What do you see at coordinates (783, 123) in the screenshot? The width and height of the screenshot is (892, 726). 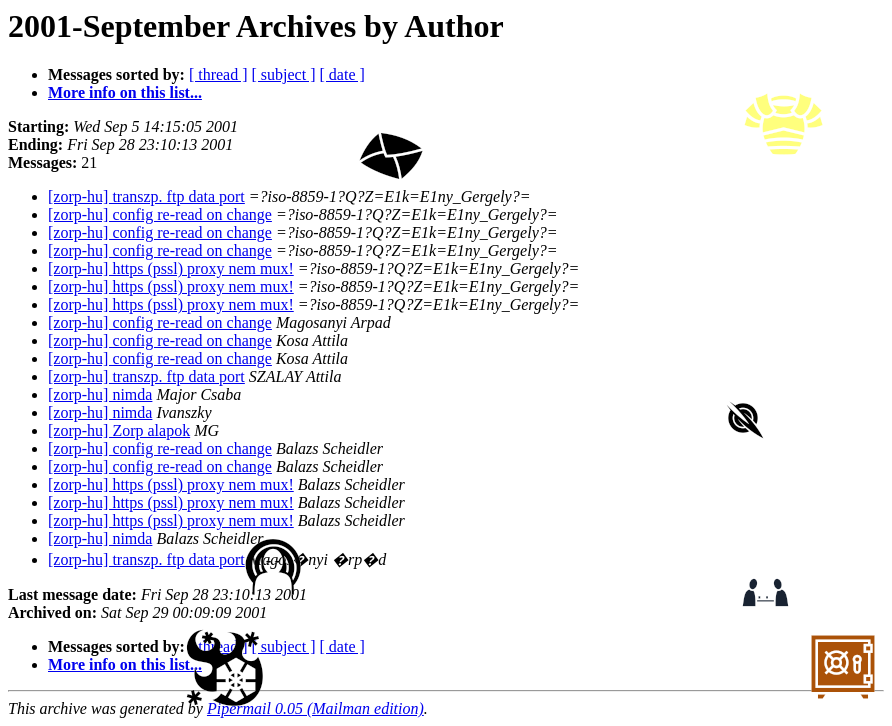 I see `equip body armor` at bounding box center [783, 123].